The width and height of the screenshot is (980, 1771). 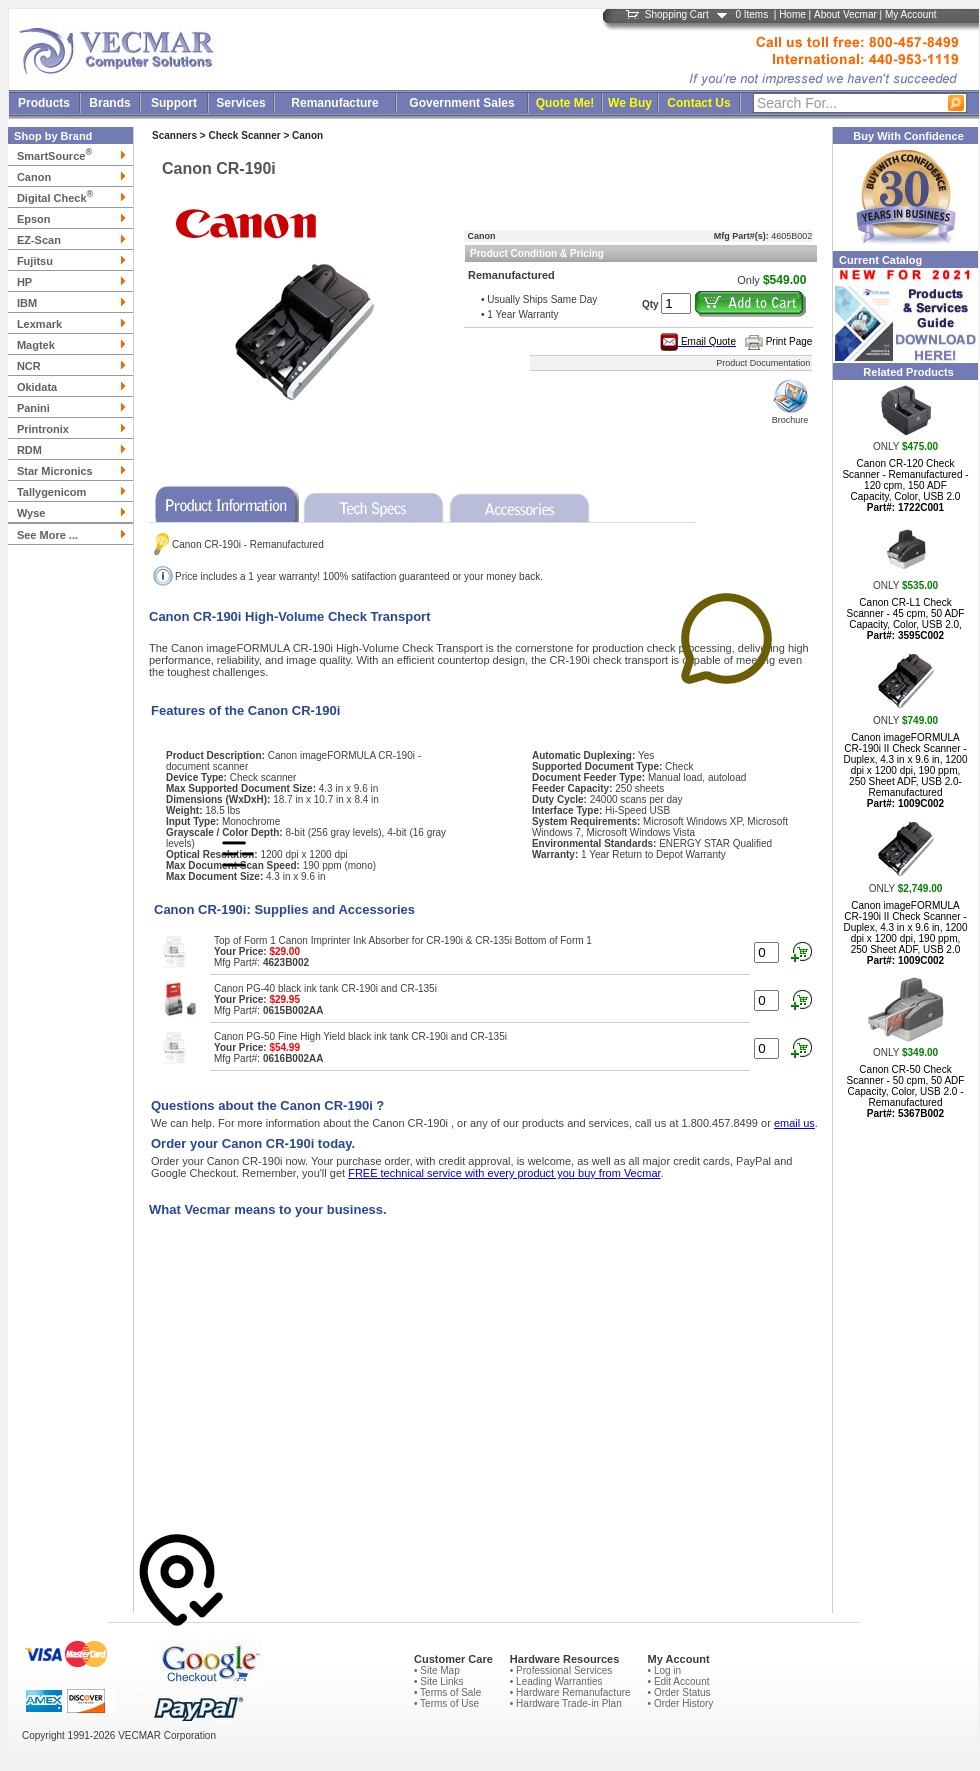 I want to click on open chat or messaging, so click(x=726, y=638).